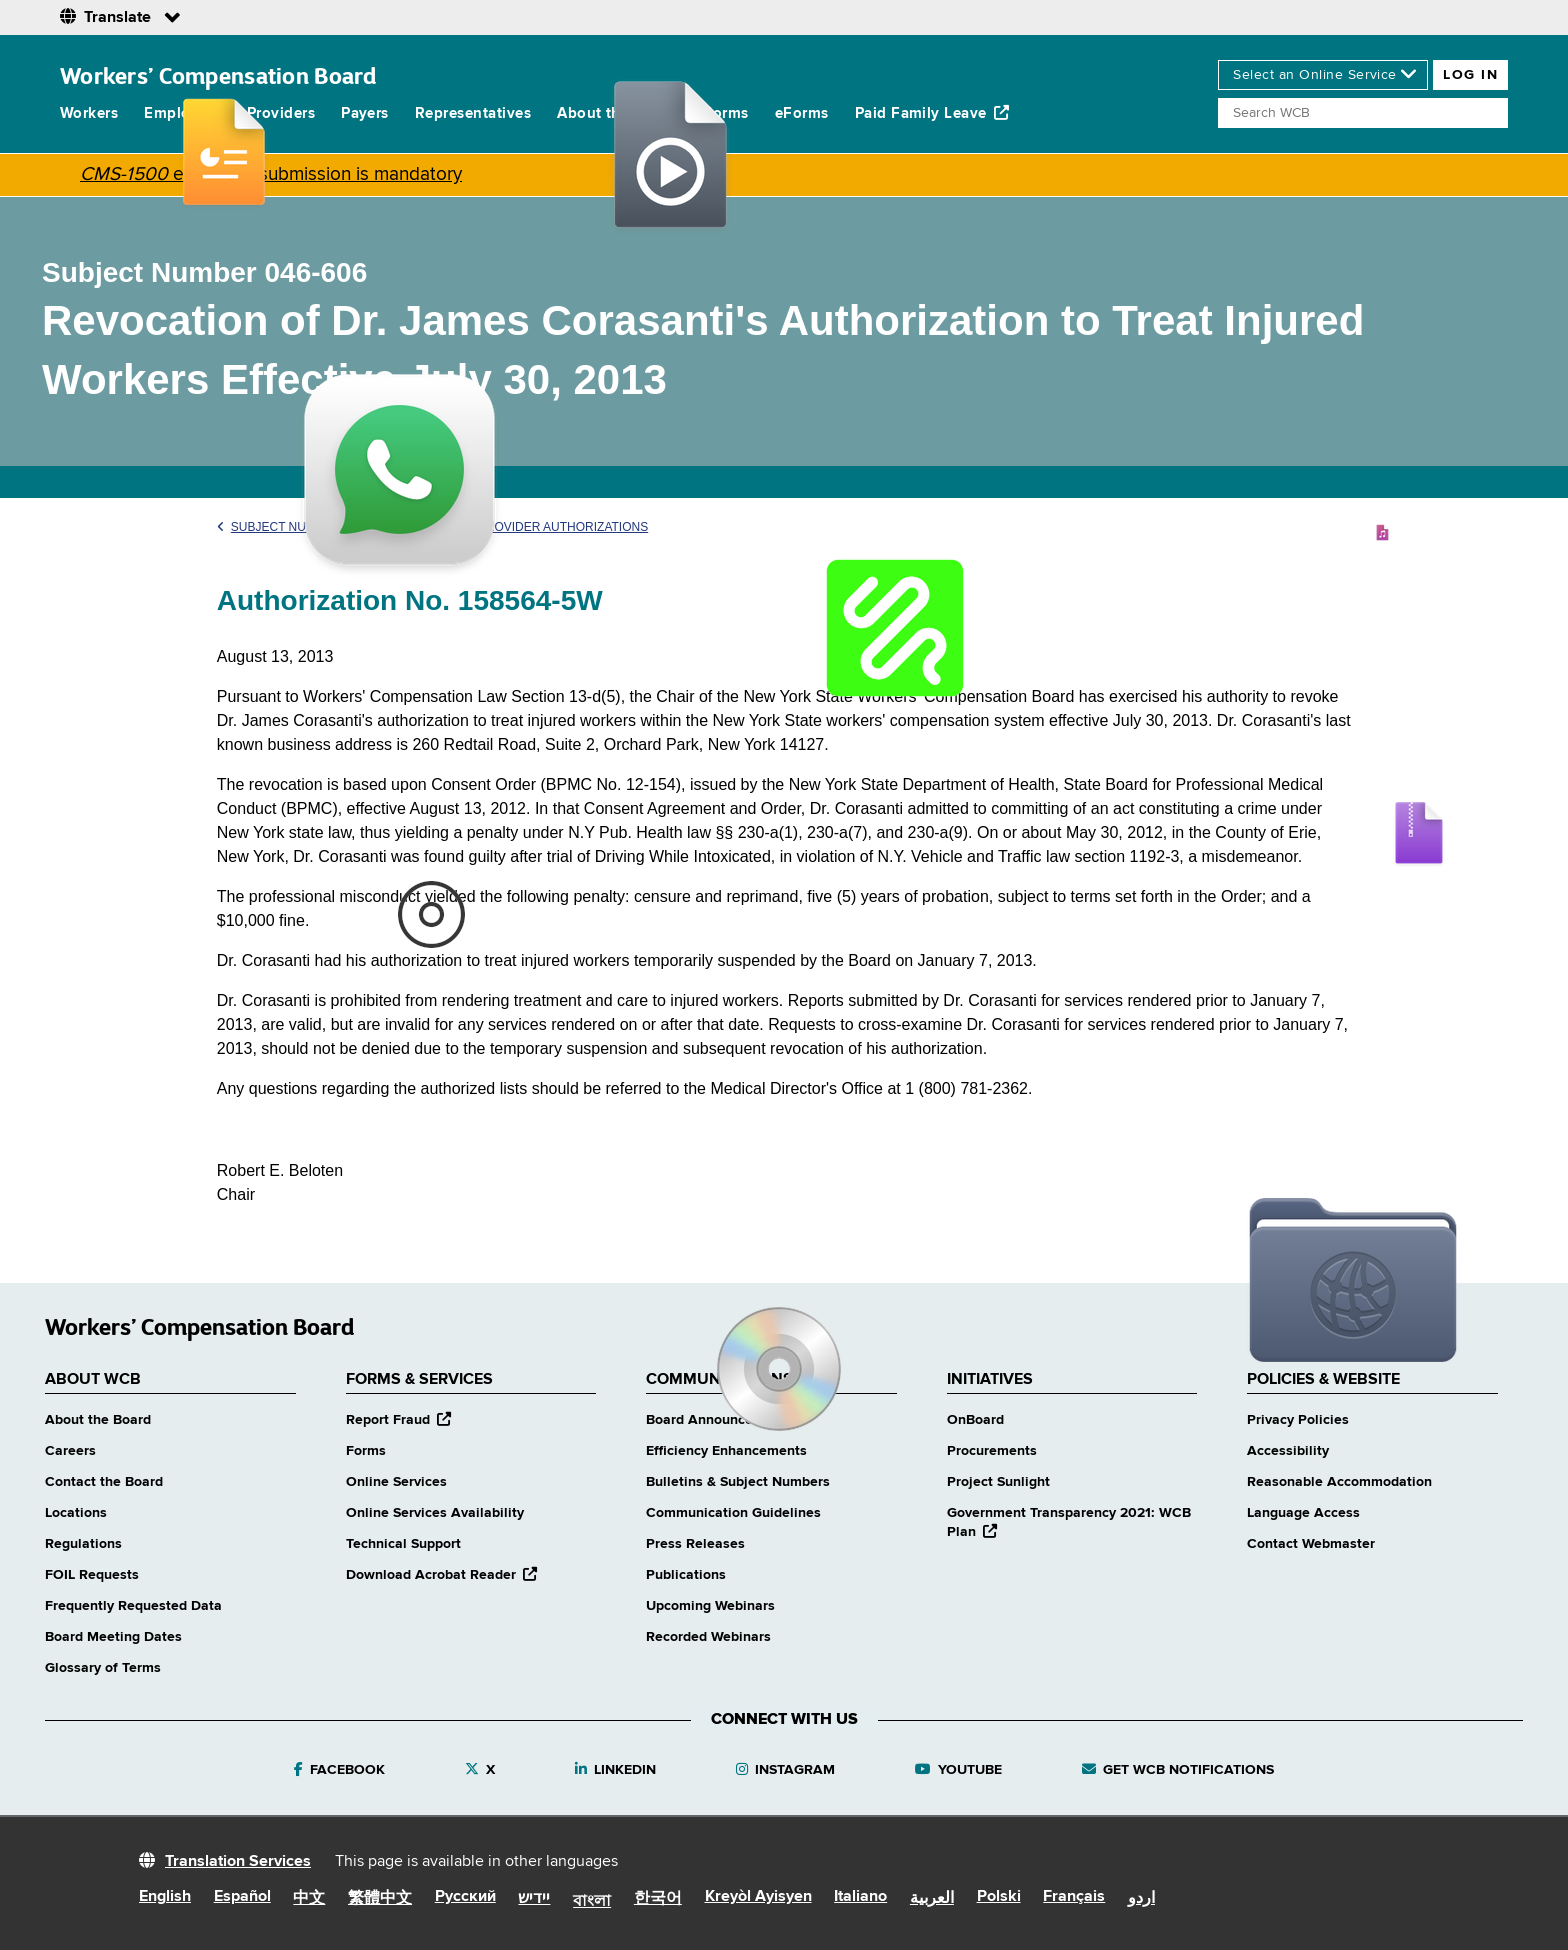 The image size is (1568, 1950). I want to click on open whatsapp messaging app, so click(399, 469).